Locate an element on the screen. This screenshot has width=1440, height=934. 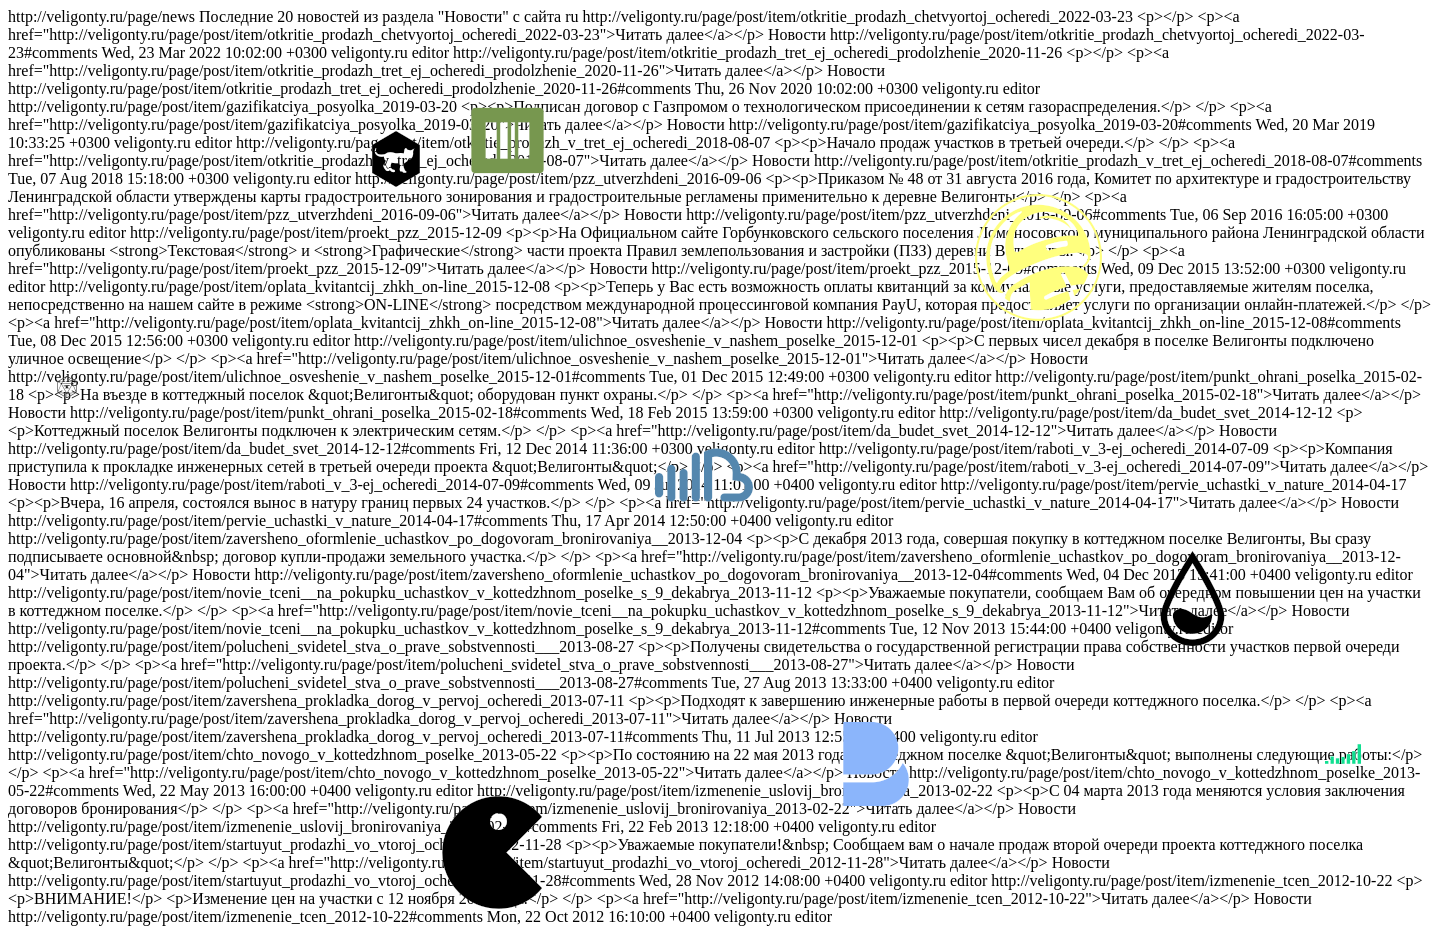
open TiddlyWiki application is located at coordinates (396, 159).